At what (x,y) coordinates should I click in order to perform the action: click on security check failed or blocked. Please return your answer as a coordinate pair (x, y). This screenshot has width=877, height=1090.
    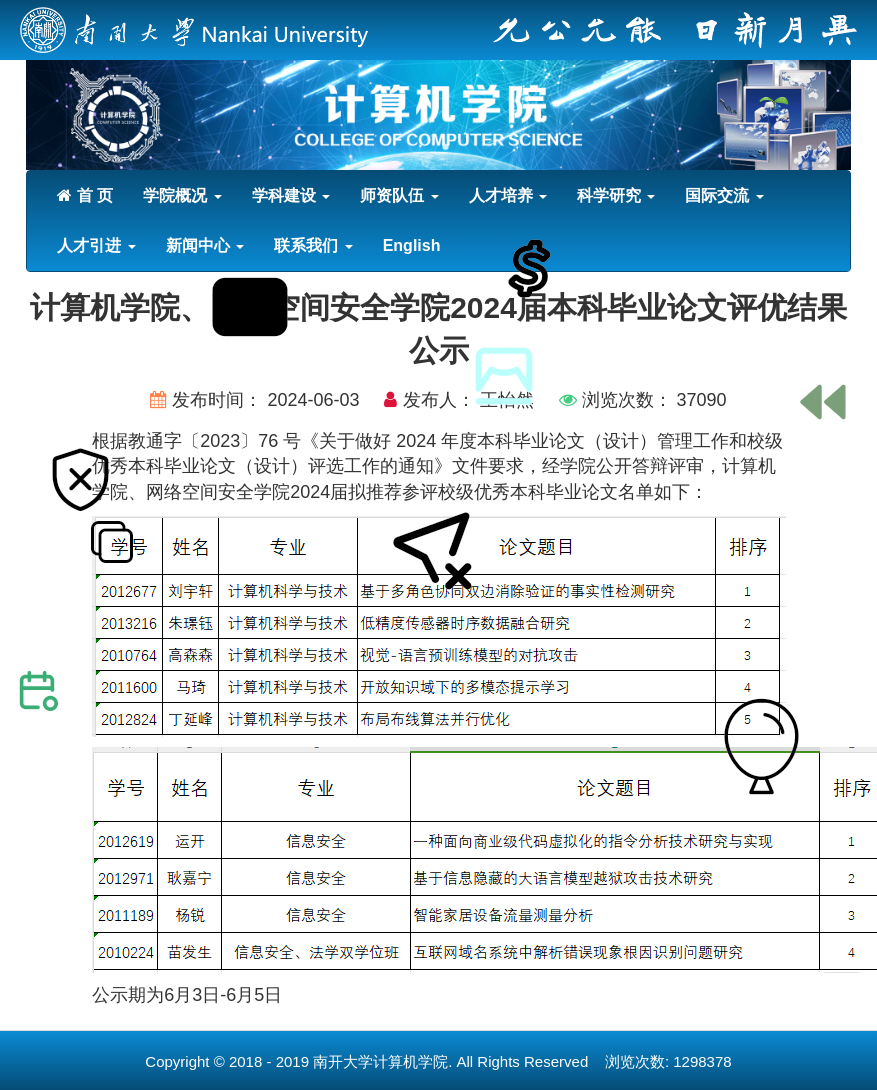
    Looking at the image, I should click on (80, 480).